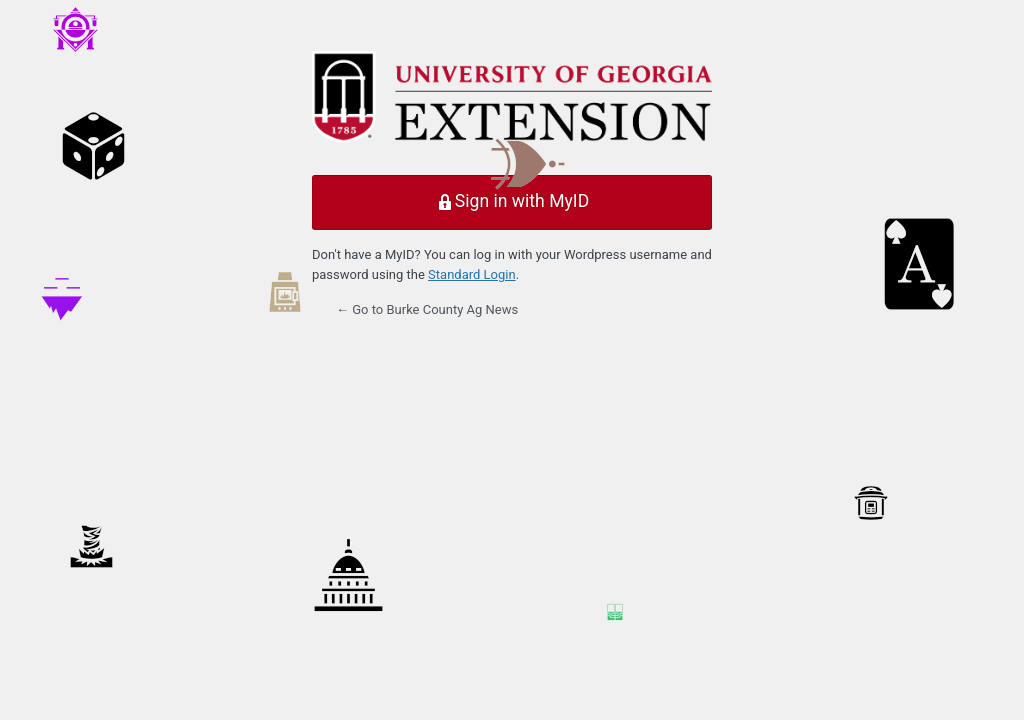 The width and height of the screenshot is (1024, 720). Describe the element at coordinates (871, 503) in the screenshot. I see `access pressure cooker recipes or settings` at that location.